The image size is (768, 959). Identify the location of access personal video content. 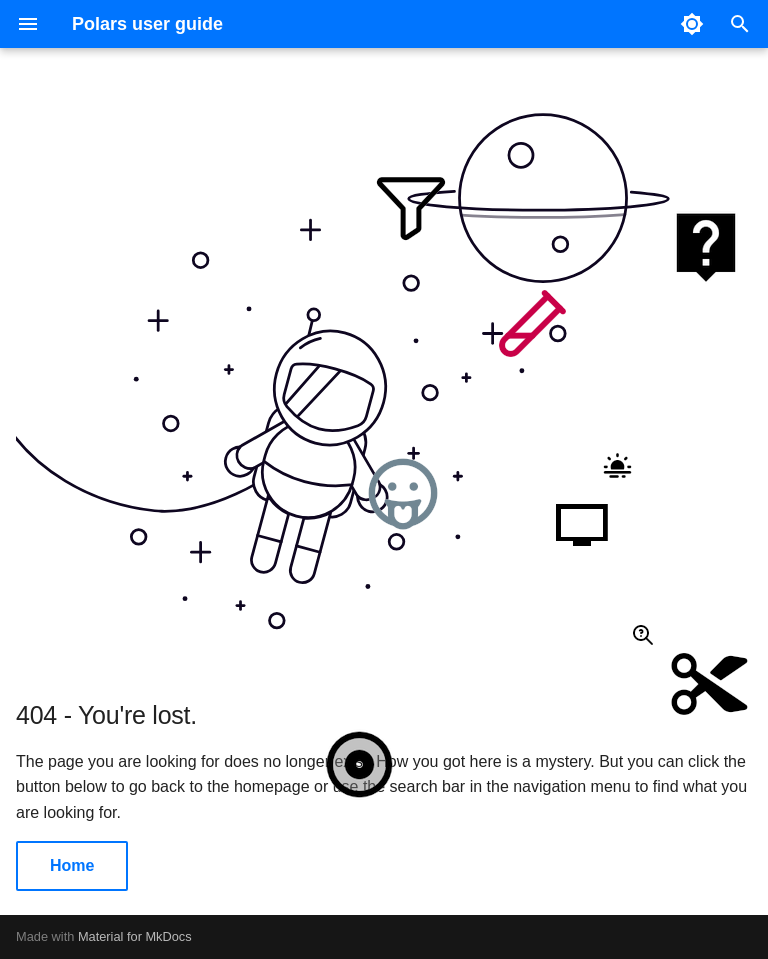
(582, 525).